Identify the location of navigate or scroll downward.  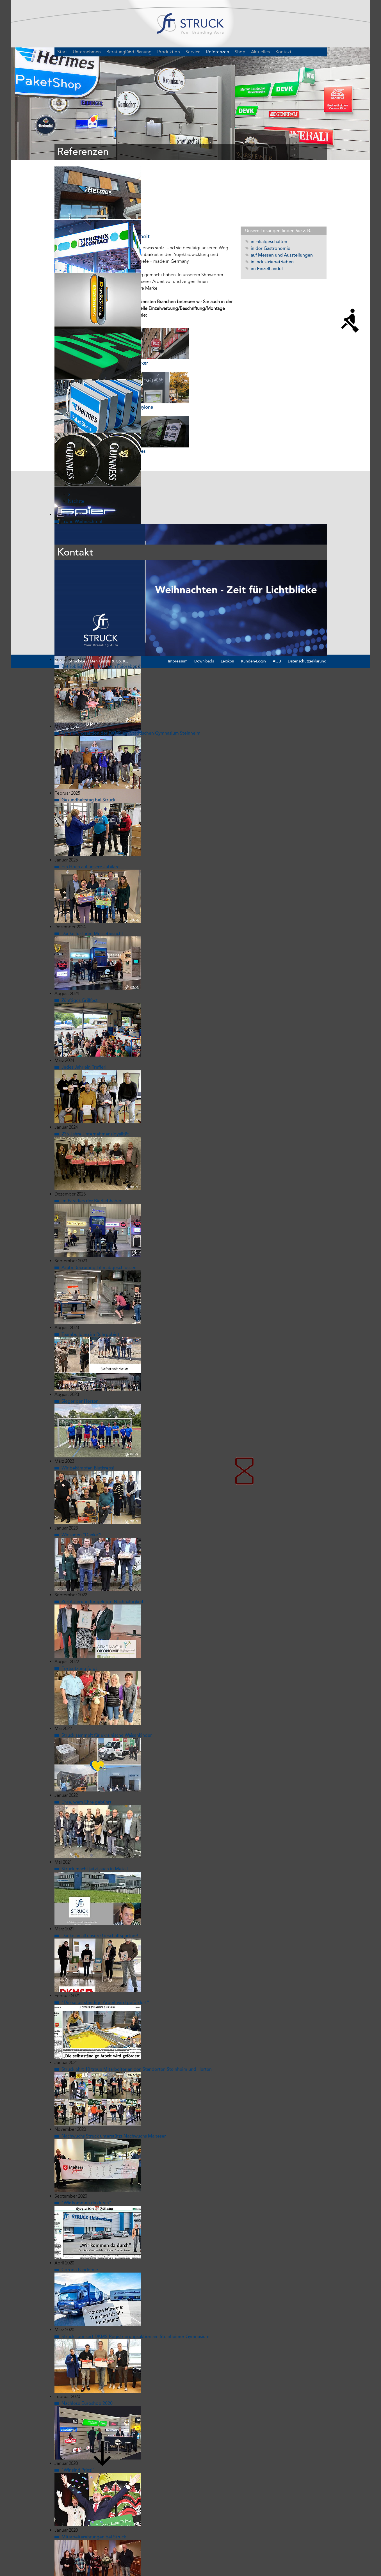
(102, 2454).